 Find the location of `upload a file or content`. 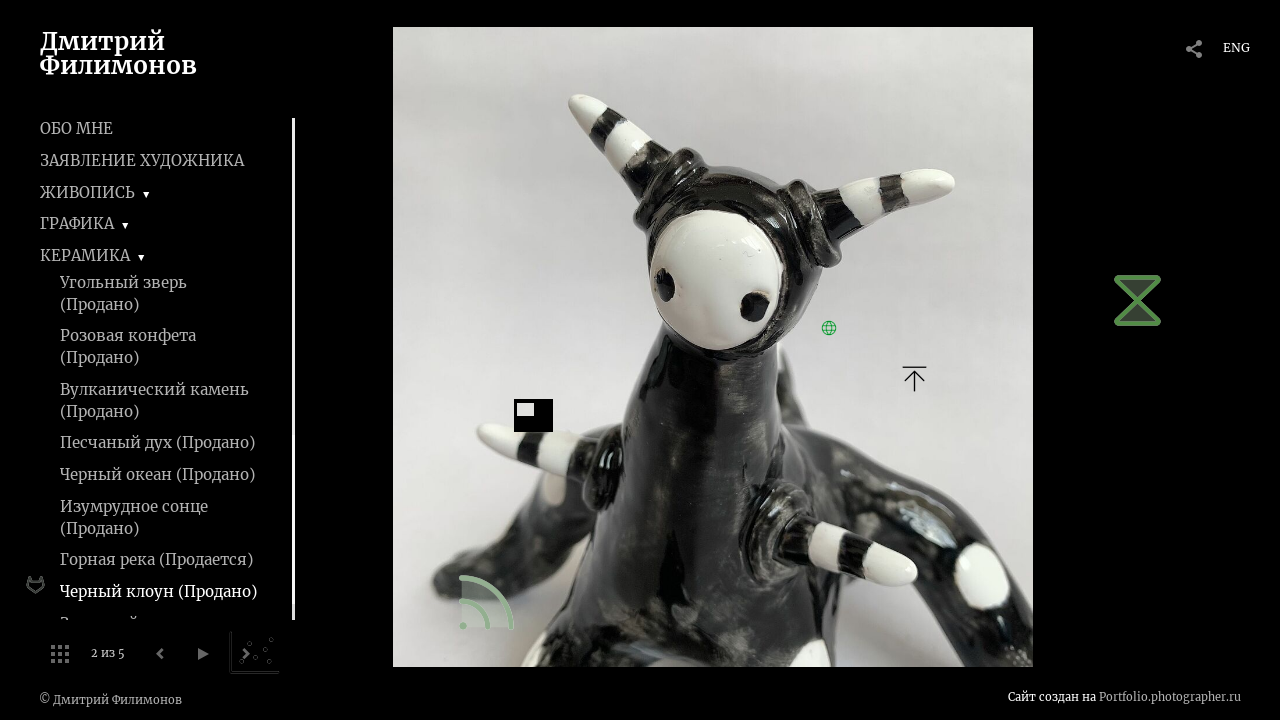

upload a file or content is located at coordinates (914, 378).